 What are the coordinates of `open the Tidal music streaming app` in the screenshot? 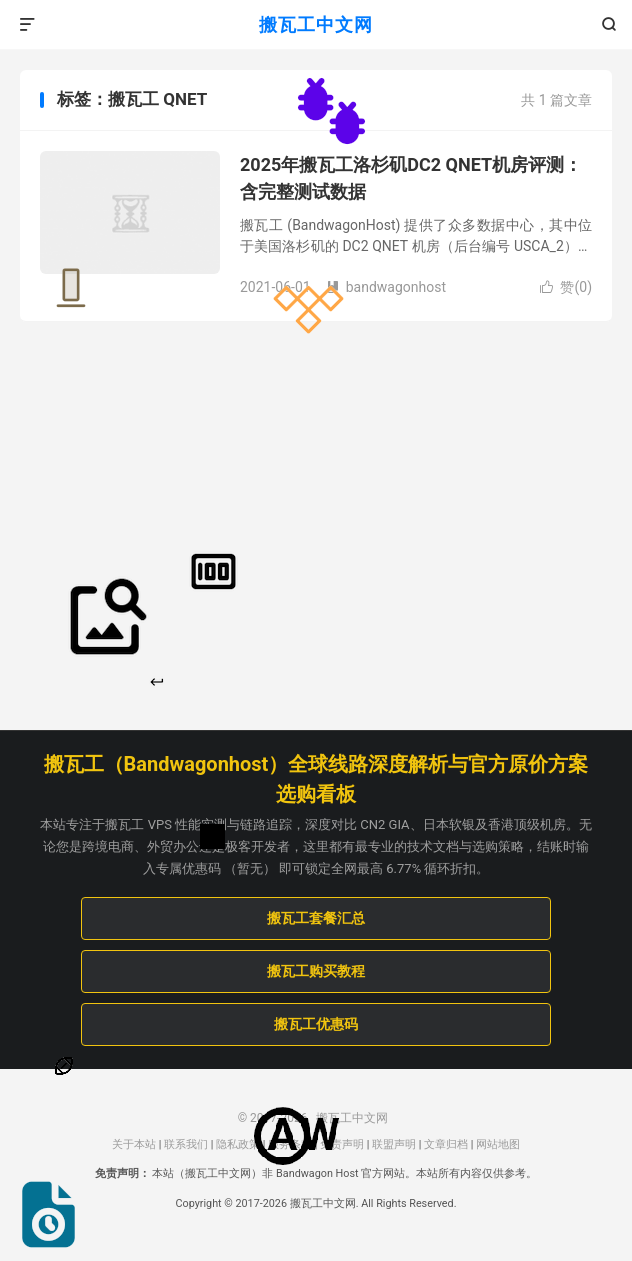 It's located at (308, 307).